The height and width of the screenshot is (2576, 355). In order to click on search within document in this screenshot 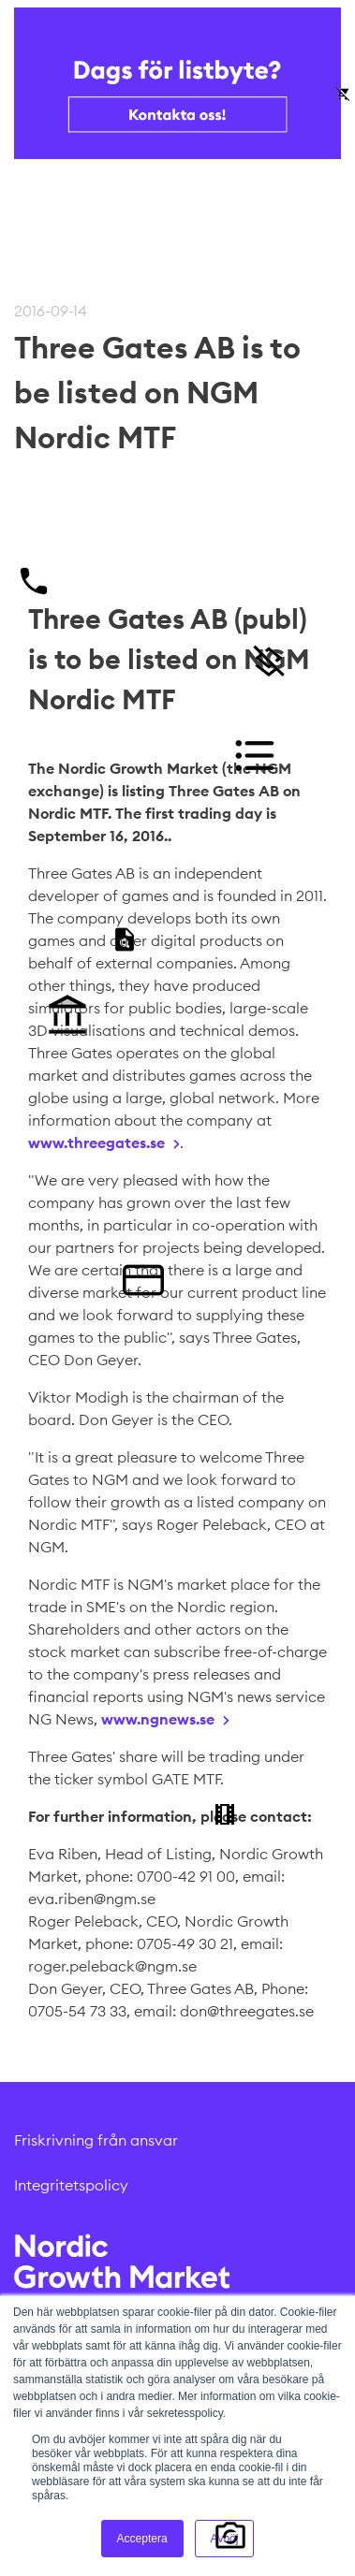, I will do `click(125, 939)`.